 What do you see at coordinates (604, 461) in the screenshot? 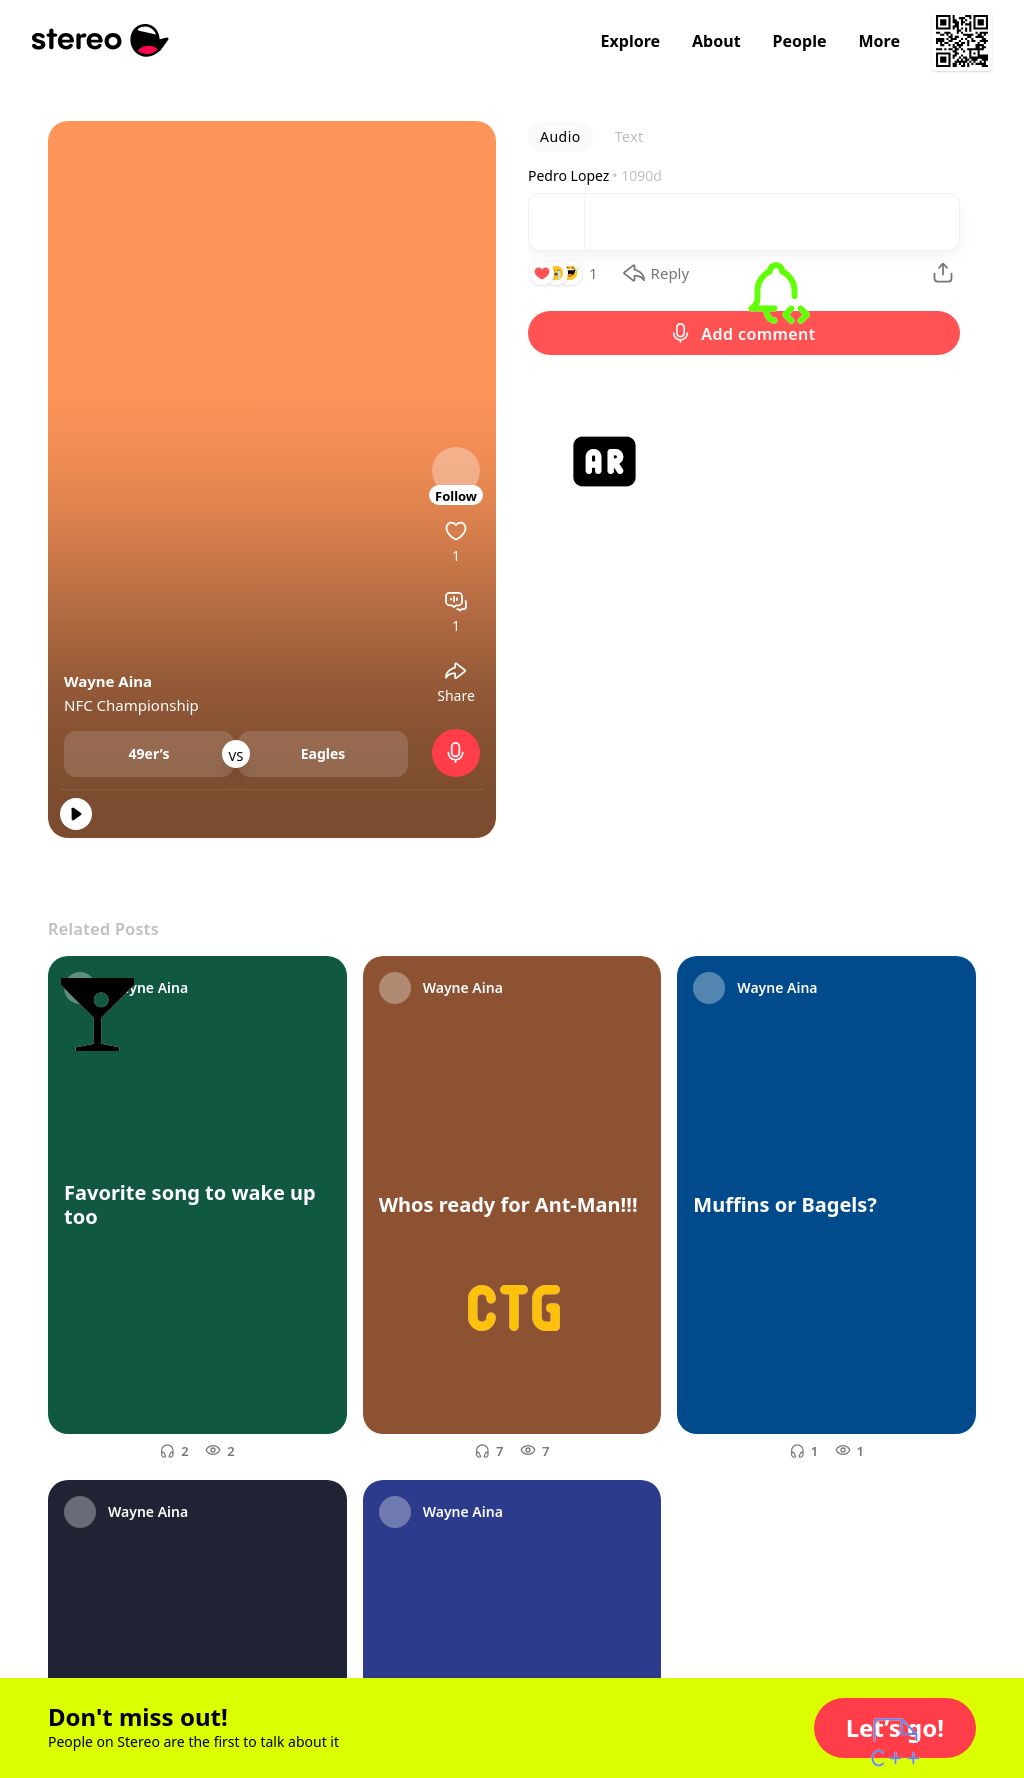
I see `indicates augmented reality feature available` at bounding box center [604, 461].